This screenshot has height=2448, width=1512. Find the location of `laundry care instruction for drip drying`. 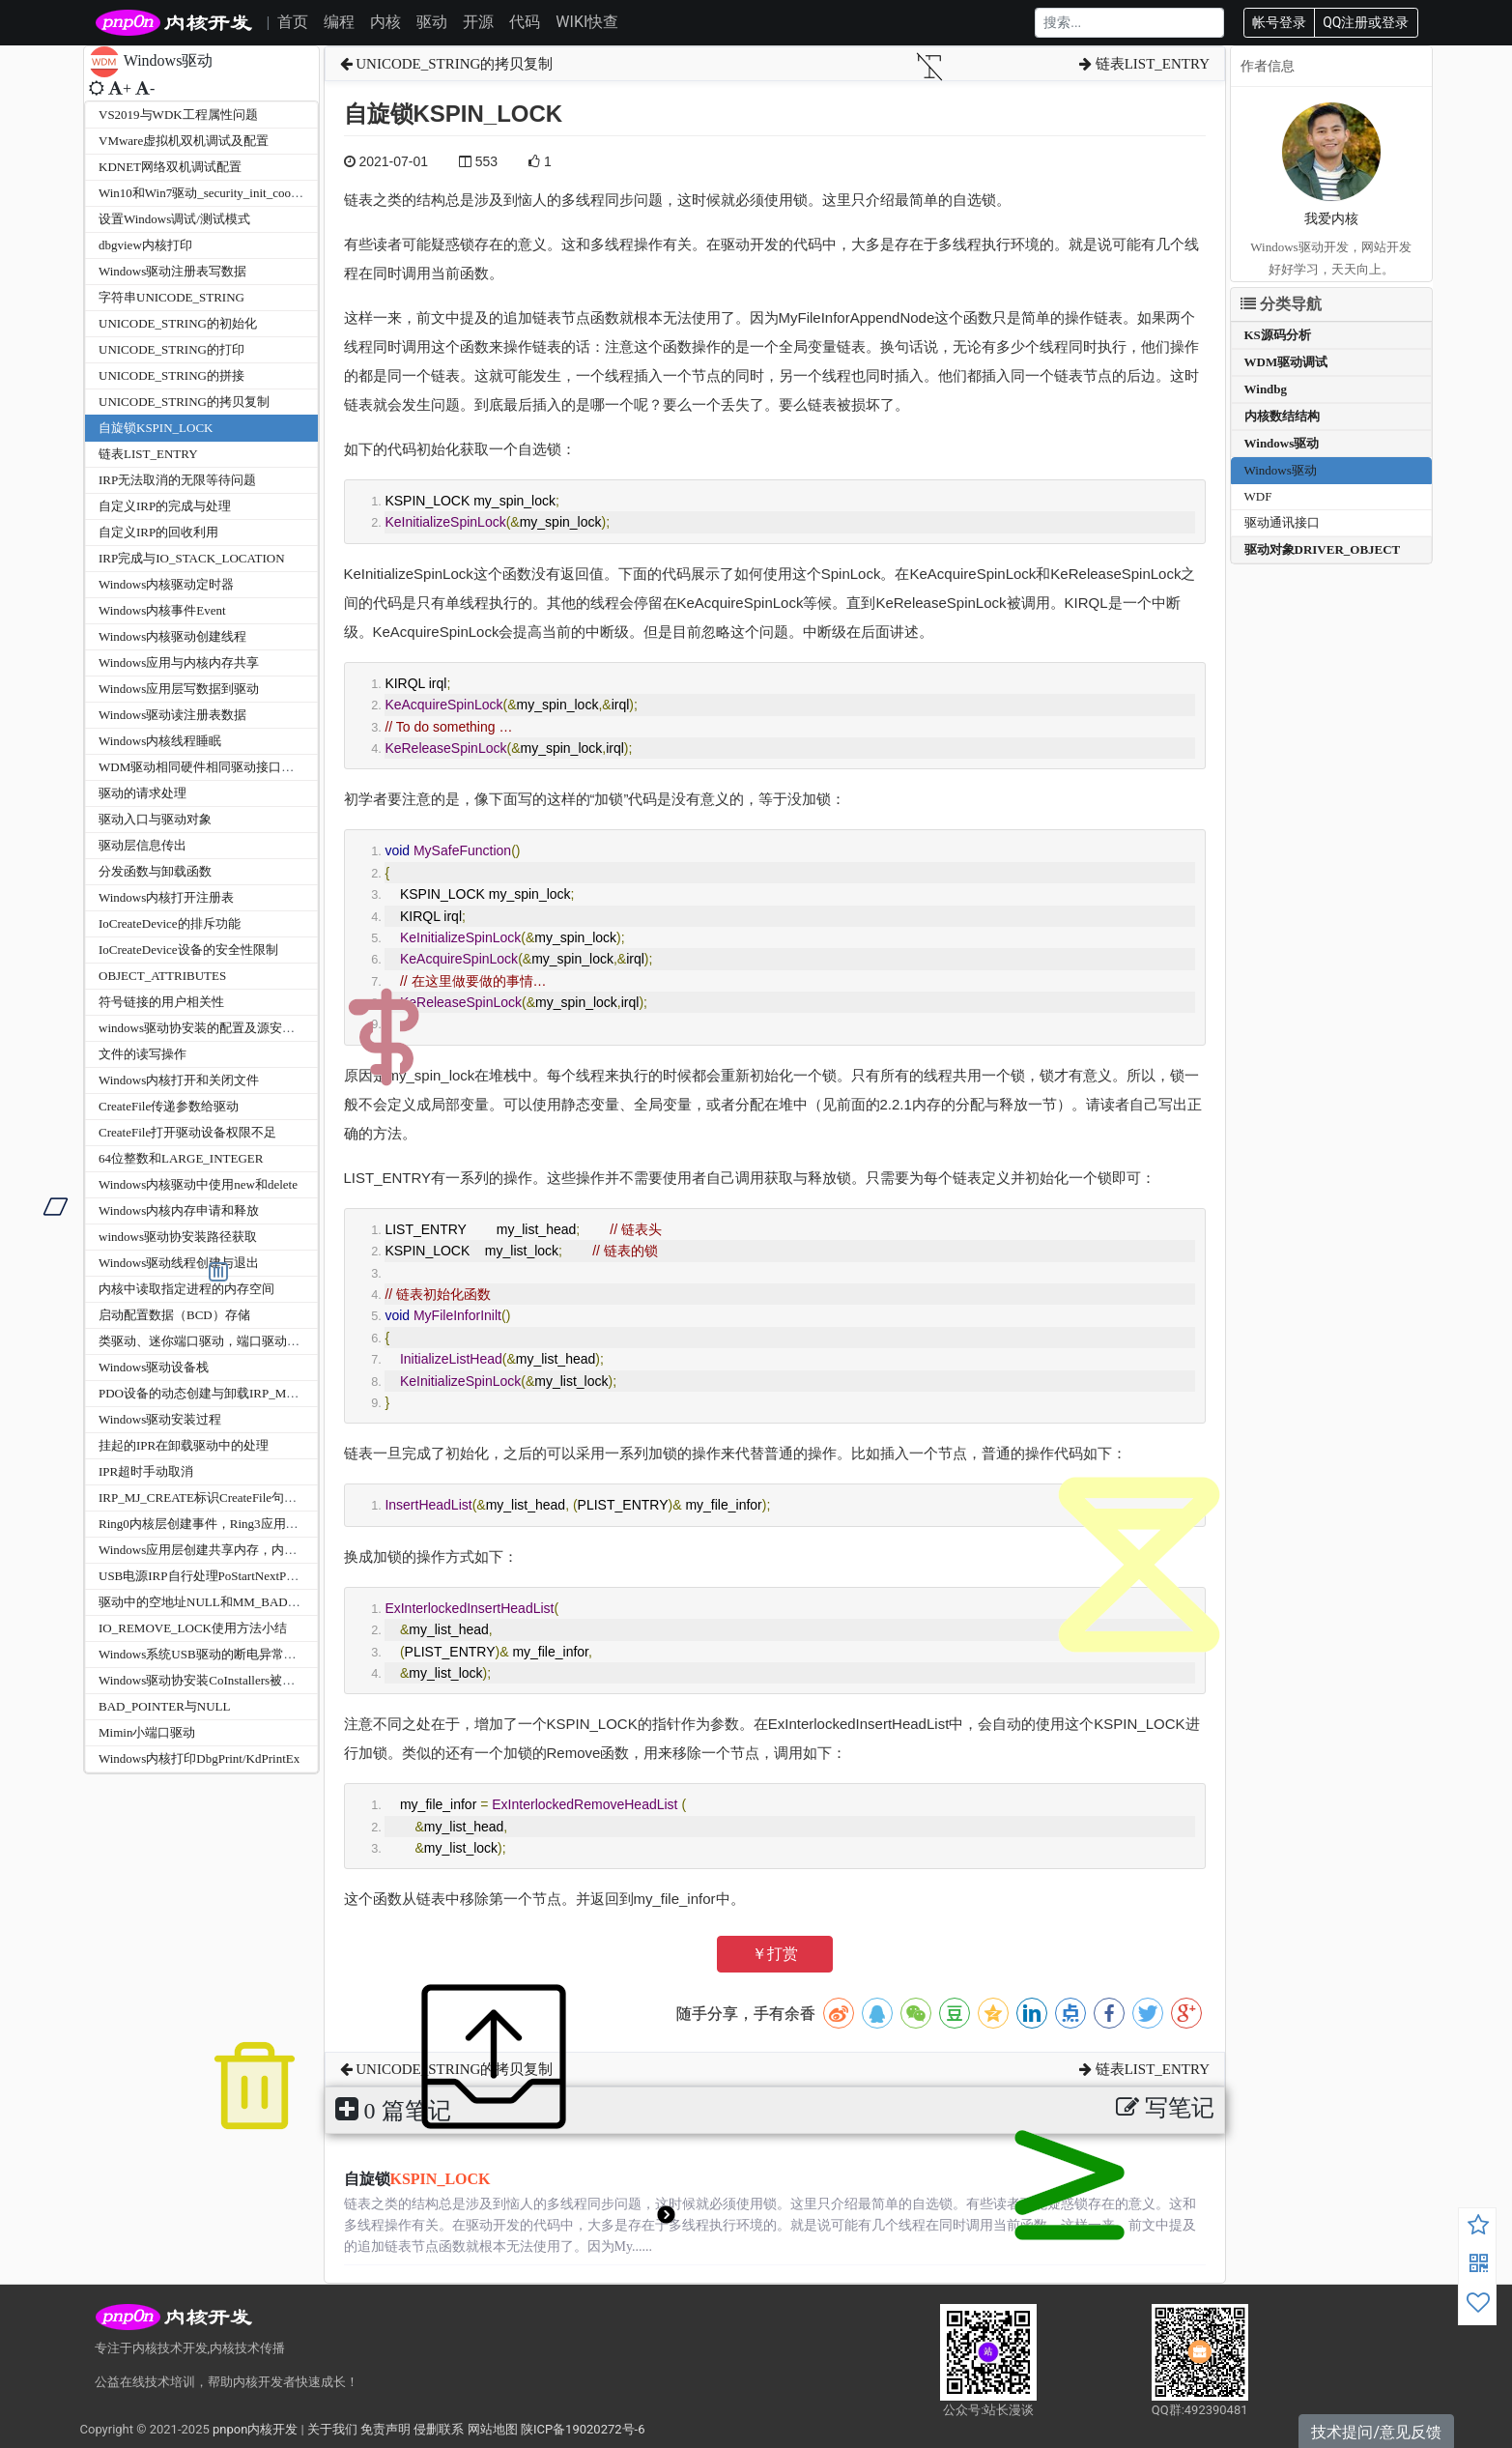

laundry care instruction for drip drying is located at coordinates (218, 1272).